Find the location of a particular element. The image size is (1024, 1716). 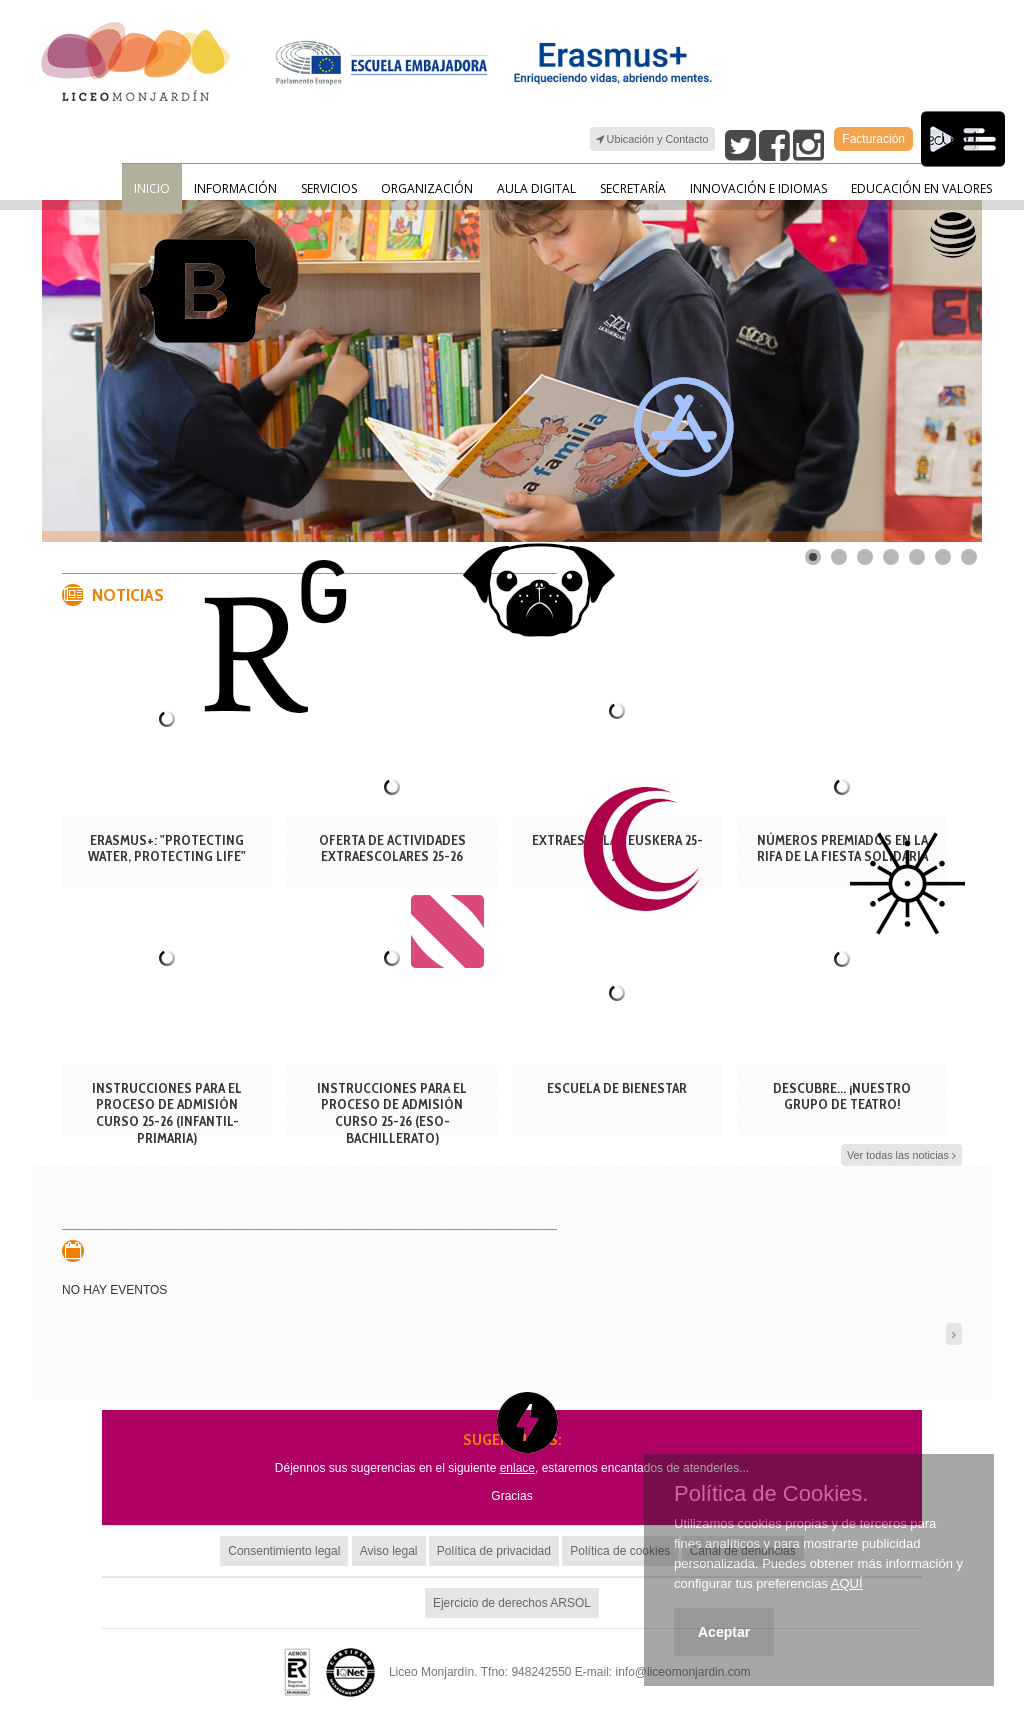

tokio async runtime for rust logo is located at coordinates (907, 883).